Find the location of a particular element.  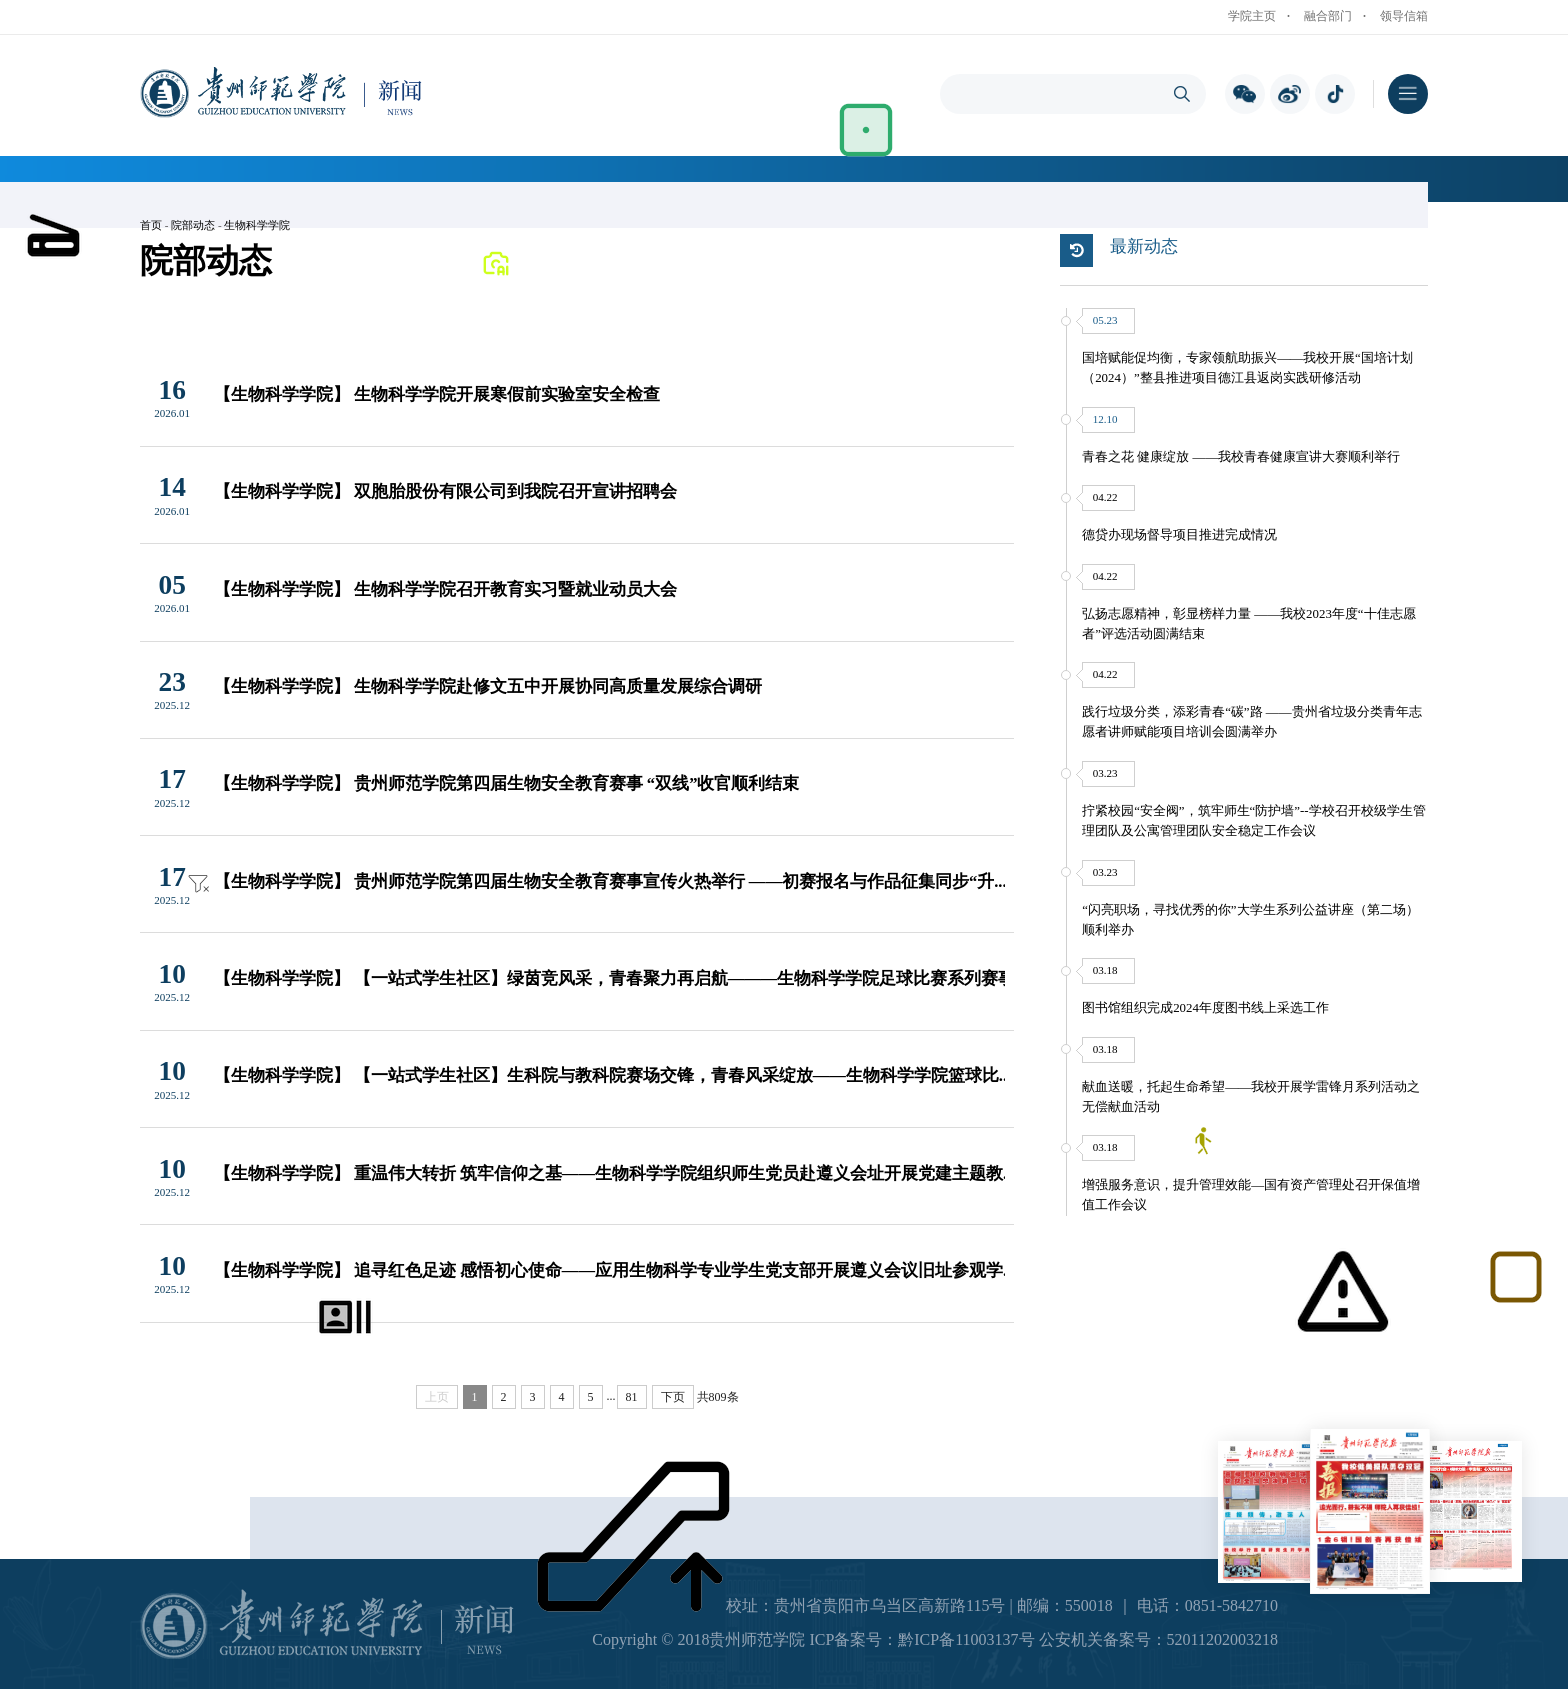

view recently contacted people is located at coordinates (345, 1317).